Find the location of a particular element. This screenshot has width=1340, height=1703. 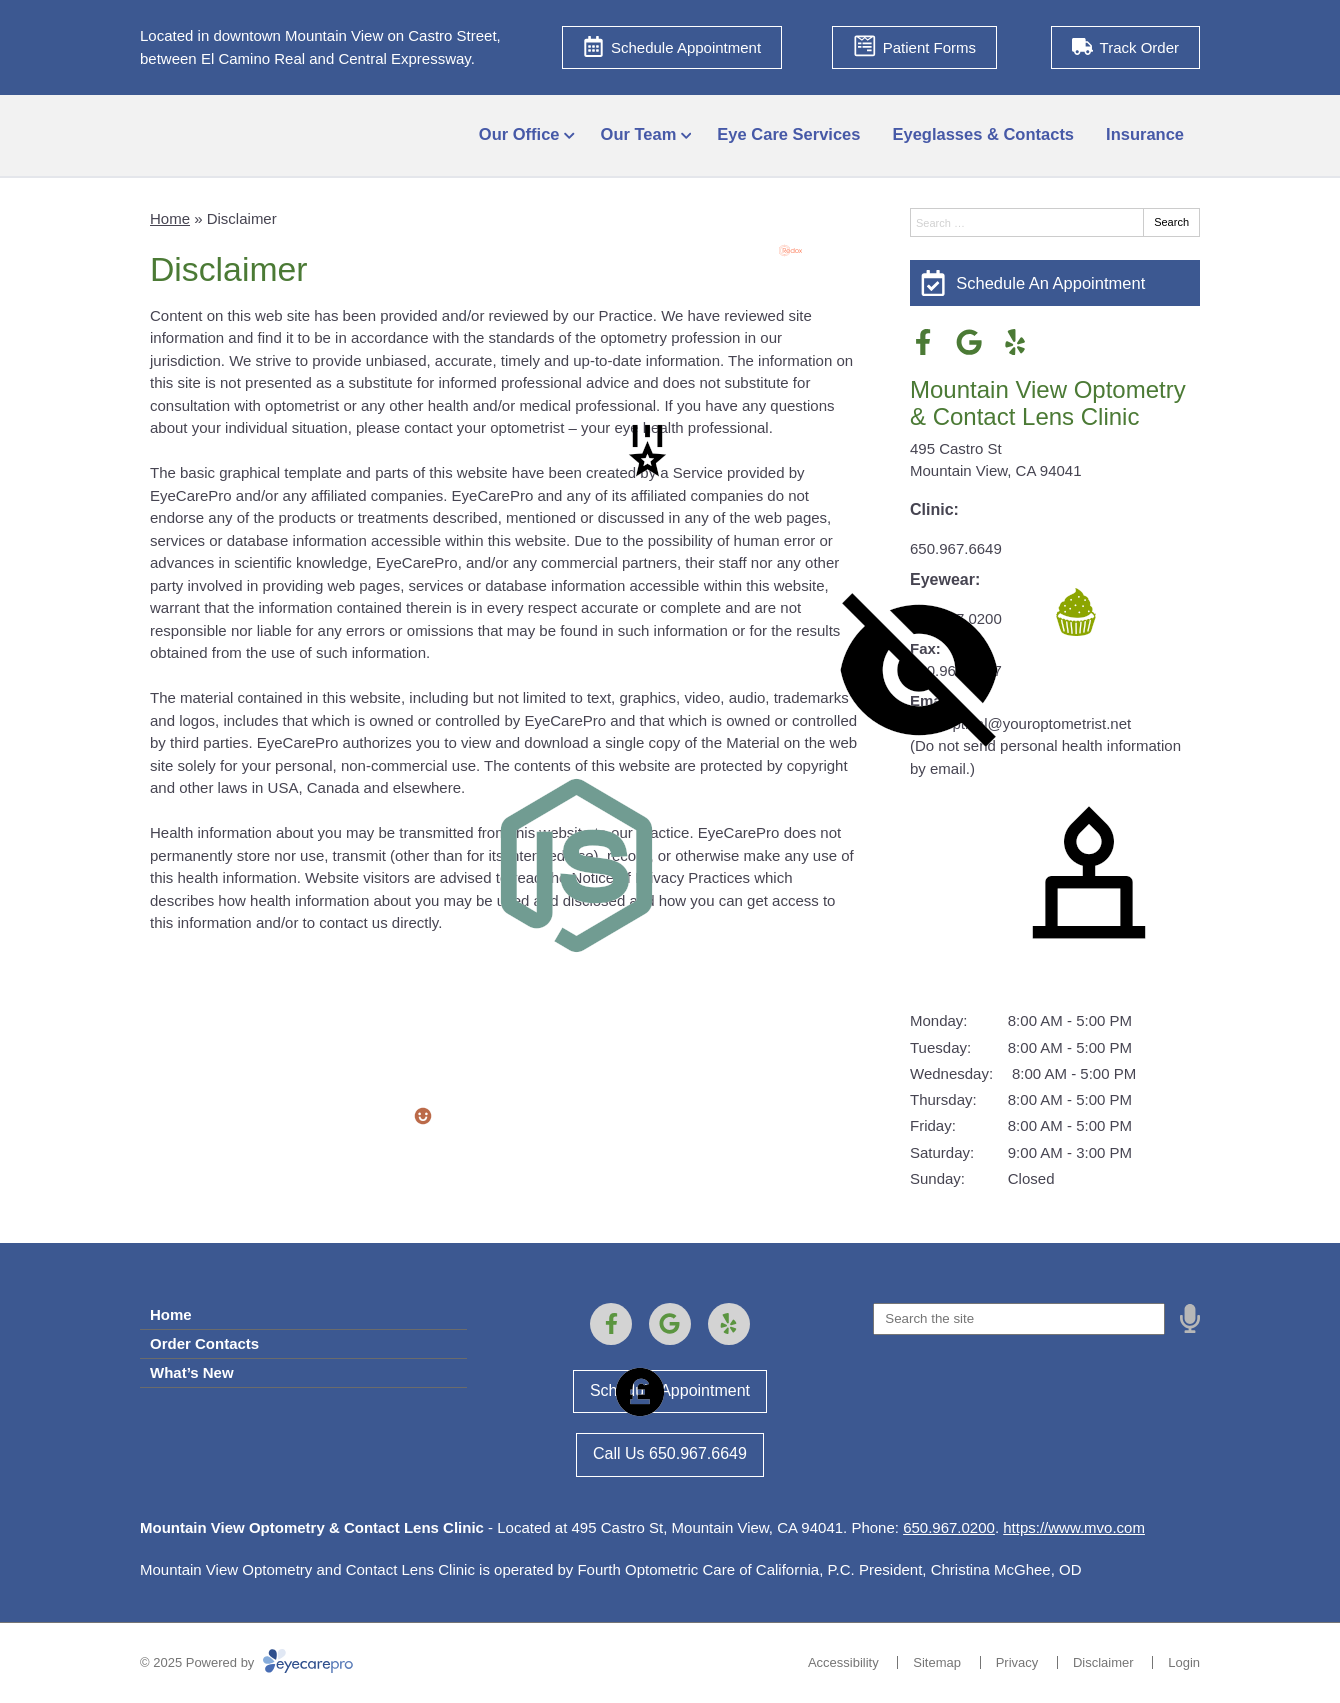

view balance in british pounds is located at coordinates (640, 1392).